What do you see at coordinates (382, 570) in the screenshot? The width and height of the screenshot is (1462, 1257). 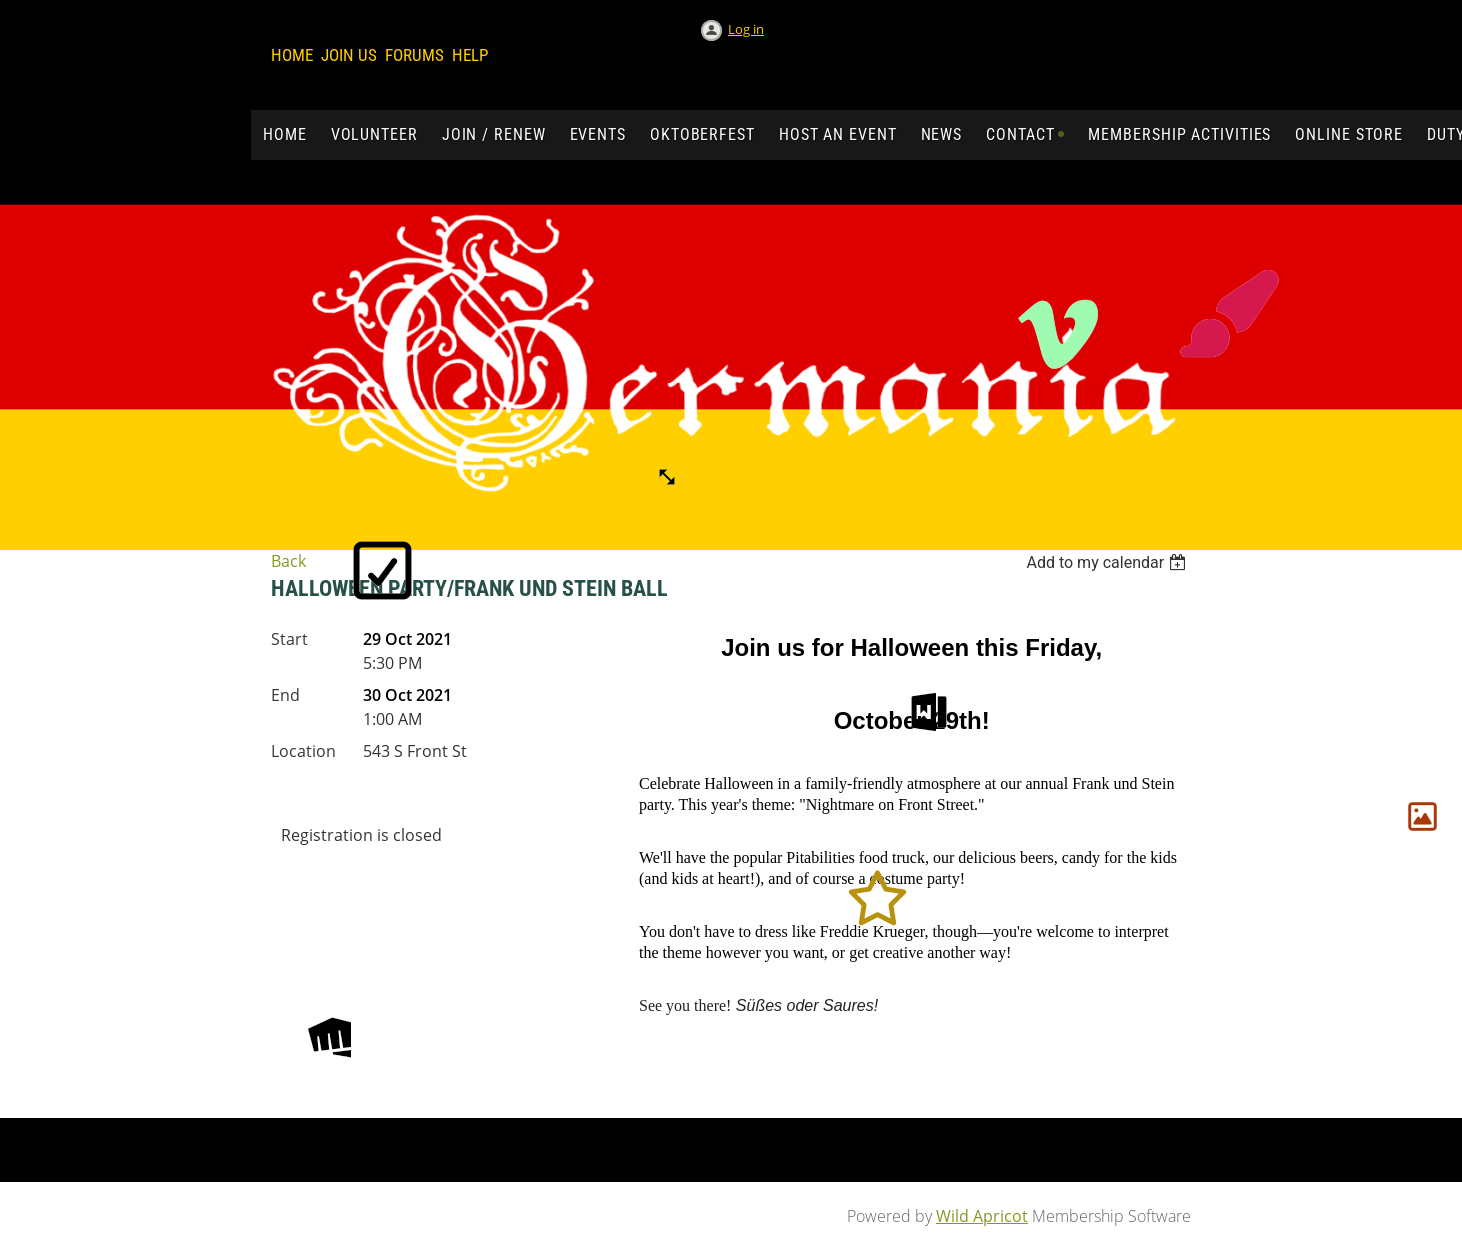 I see `mark task as complete` at bounding box center [382, 570].